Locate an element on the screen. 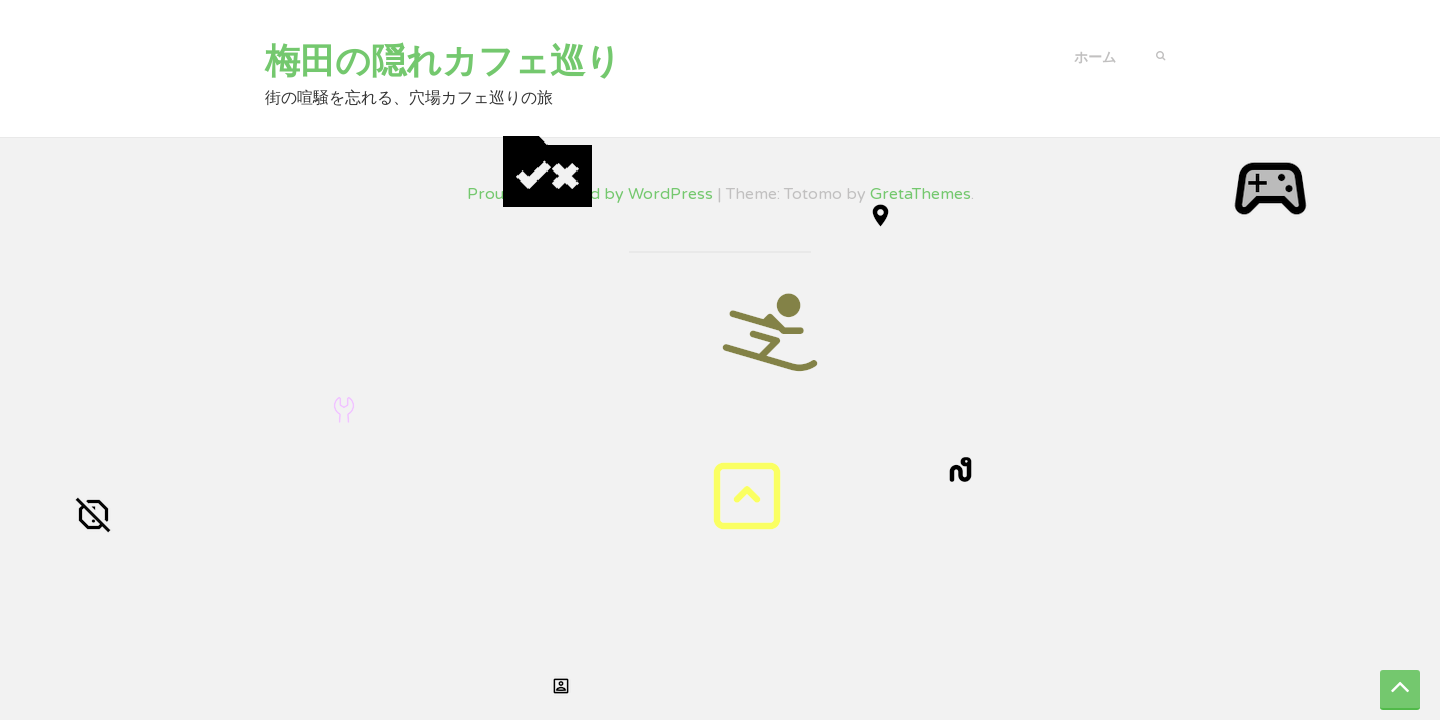  folder with validation rules applied is located at coordinates (547, 171).